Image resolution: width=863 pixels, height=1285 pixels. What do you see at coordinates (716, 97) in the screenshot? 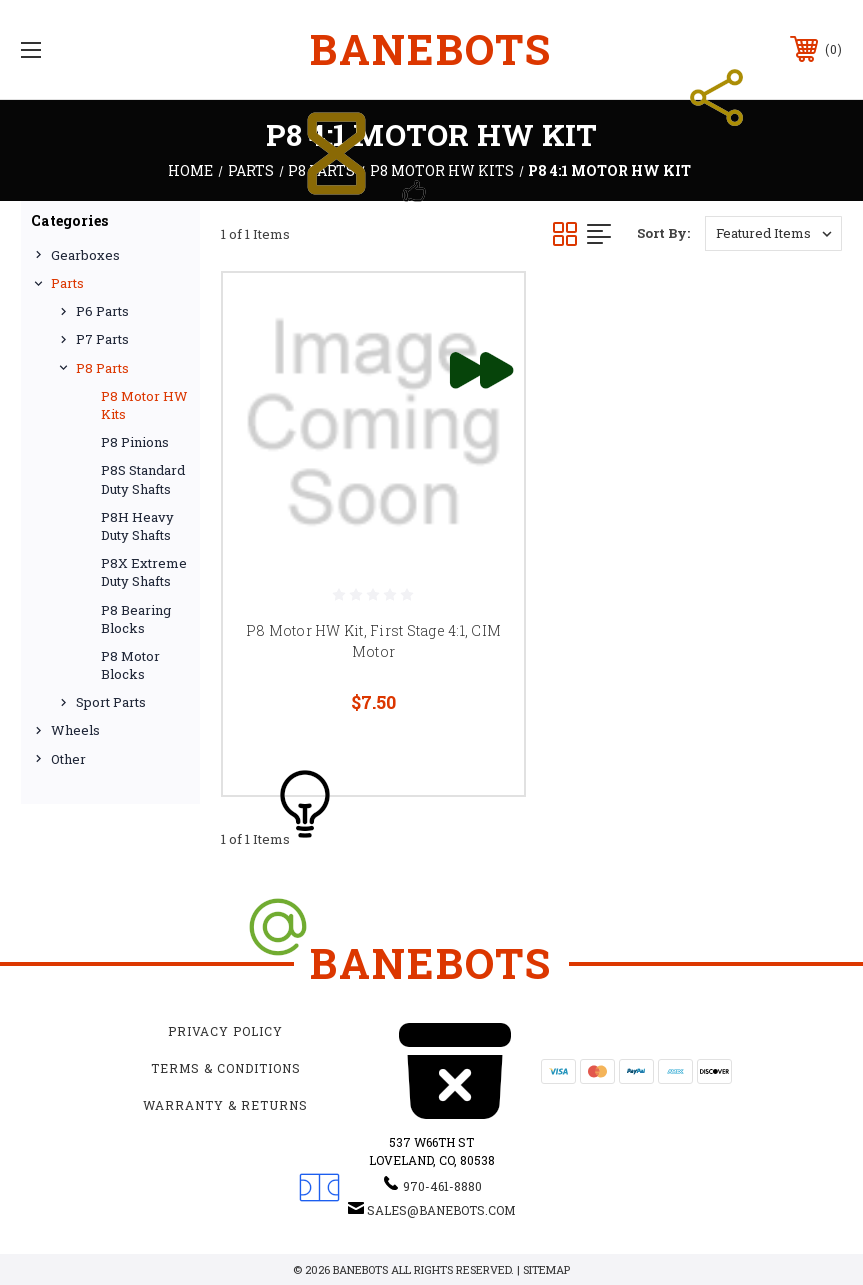
I see `share content with others` at bounding box center [716, 97].